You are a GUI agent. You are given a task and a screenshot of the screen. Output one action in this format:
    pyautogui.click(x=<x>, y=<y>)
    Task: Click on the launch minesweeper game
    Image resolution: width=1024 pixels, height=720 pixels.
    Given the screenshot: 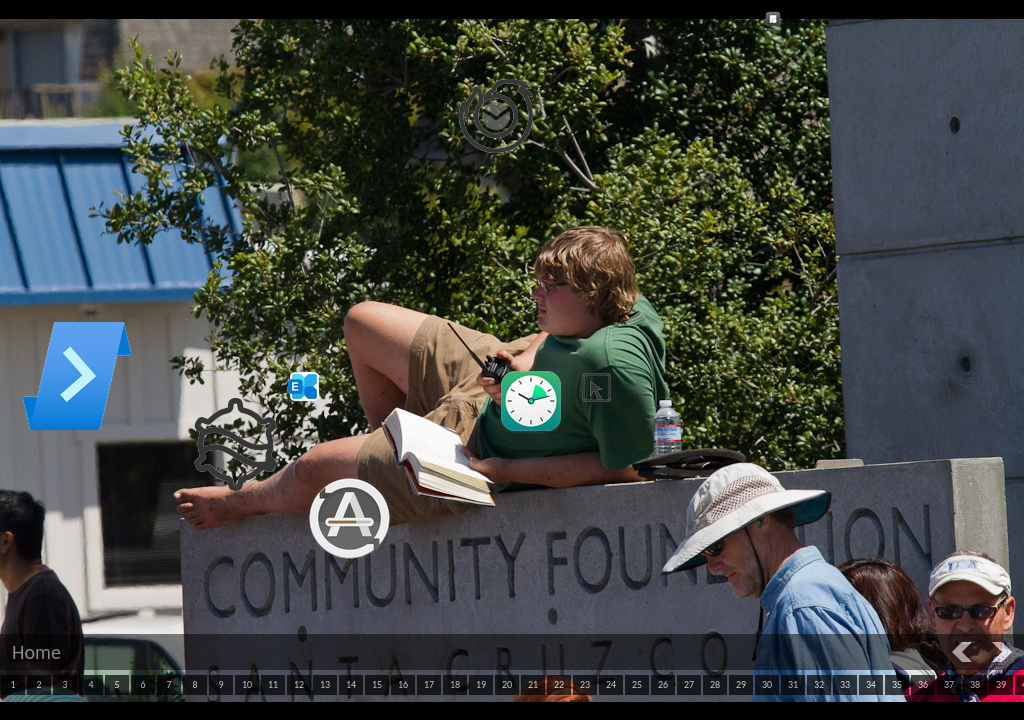 What is the action you would take?
    pyautogui.click(x=235, y=444)
    